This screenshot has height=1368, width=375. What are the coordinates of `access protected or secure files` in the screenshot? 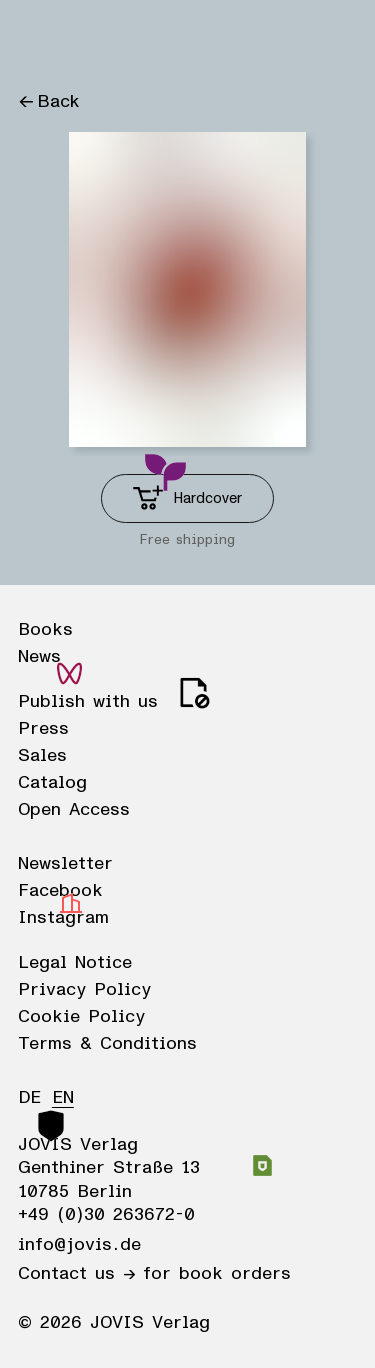 It's located at (262, 1165).